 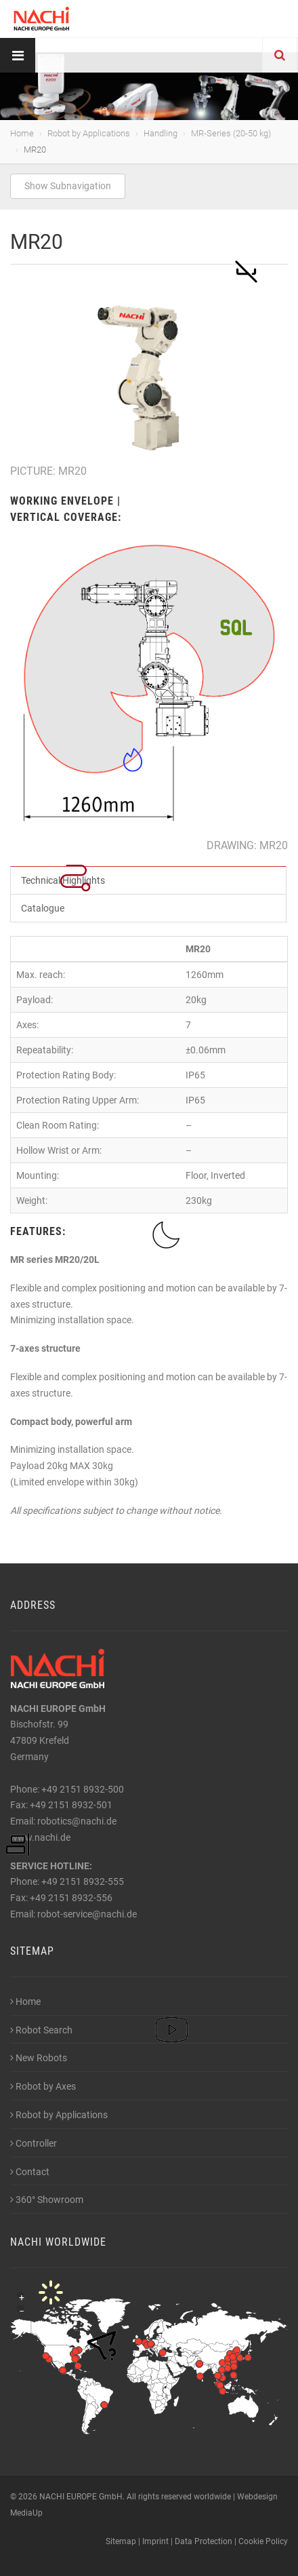 What do you see at coordinates (246, 271) in the screenshot?
I see `disable spacebar or space key input` at bounding box center [246, 271].